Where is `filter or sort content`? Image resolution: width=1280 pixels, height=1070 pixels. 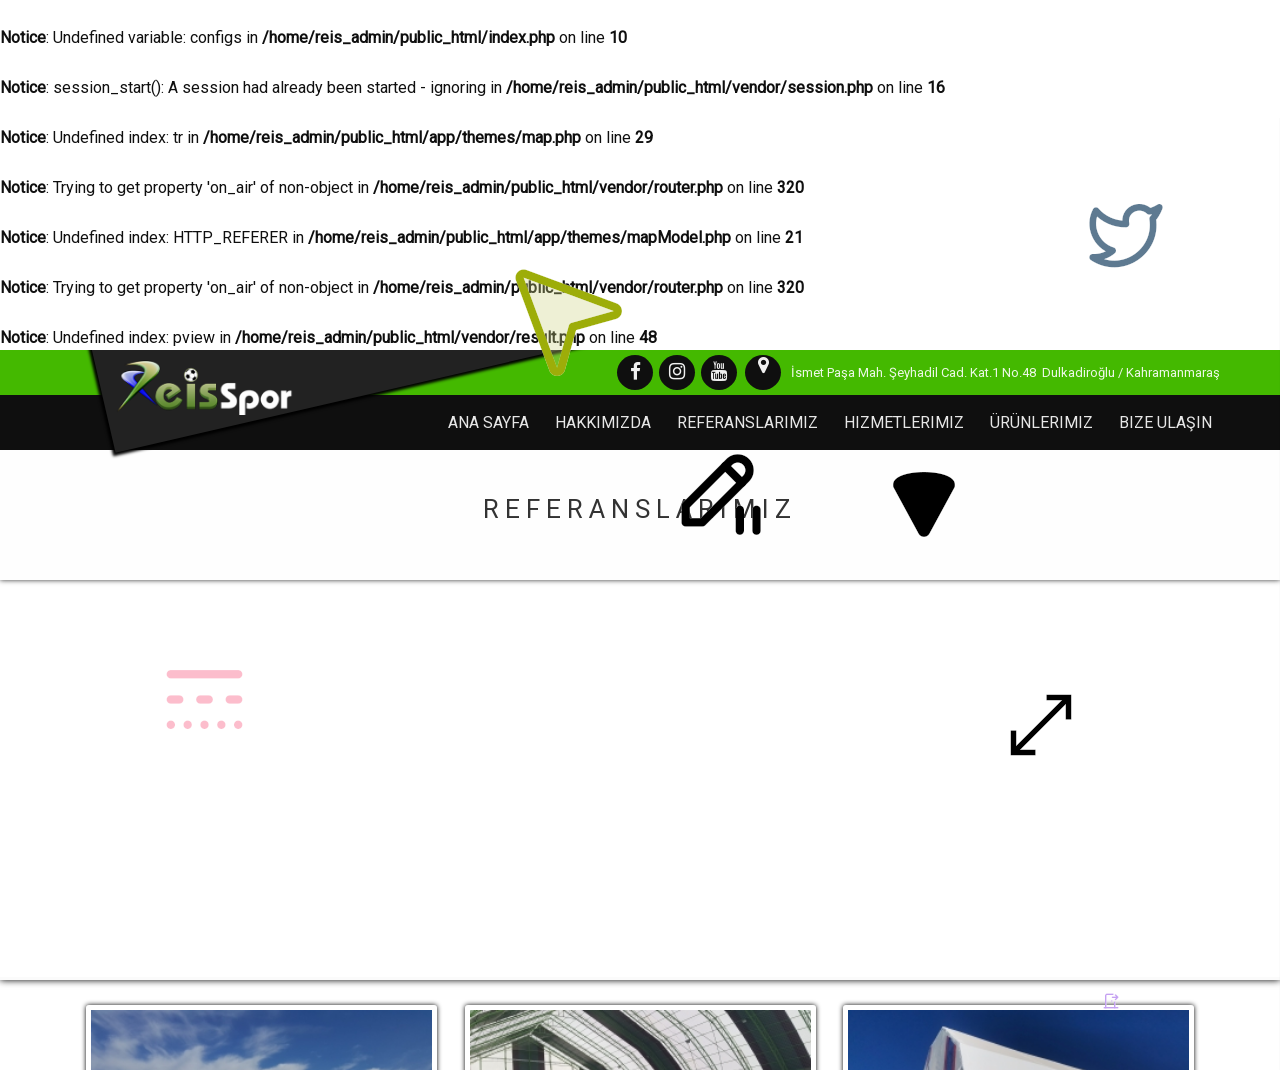
filter or sort content is located at coordinates (924, 506).